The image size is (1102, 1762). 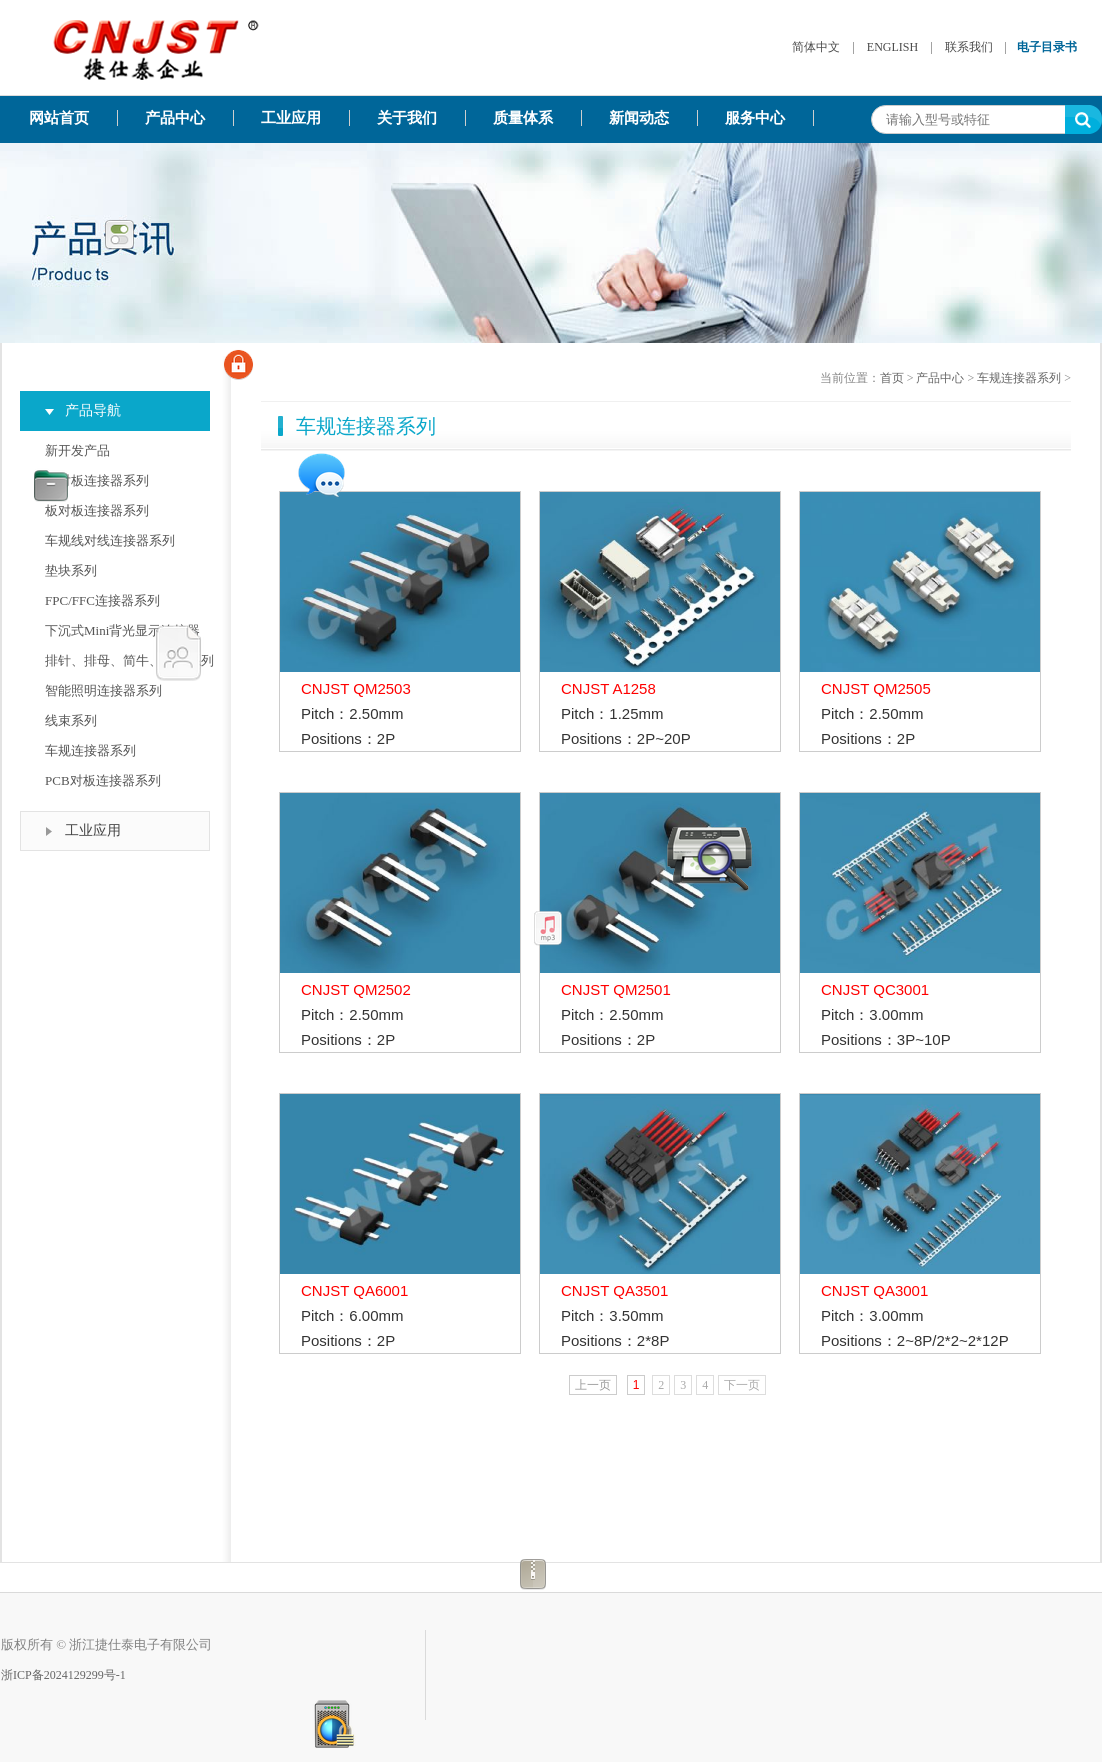 I want to click on indicates a file or folder is read-only, so click(x=238, y=364).